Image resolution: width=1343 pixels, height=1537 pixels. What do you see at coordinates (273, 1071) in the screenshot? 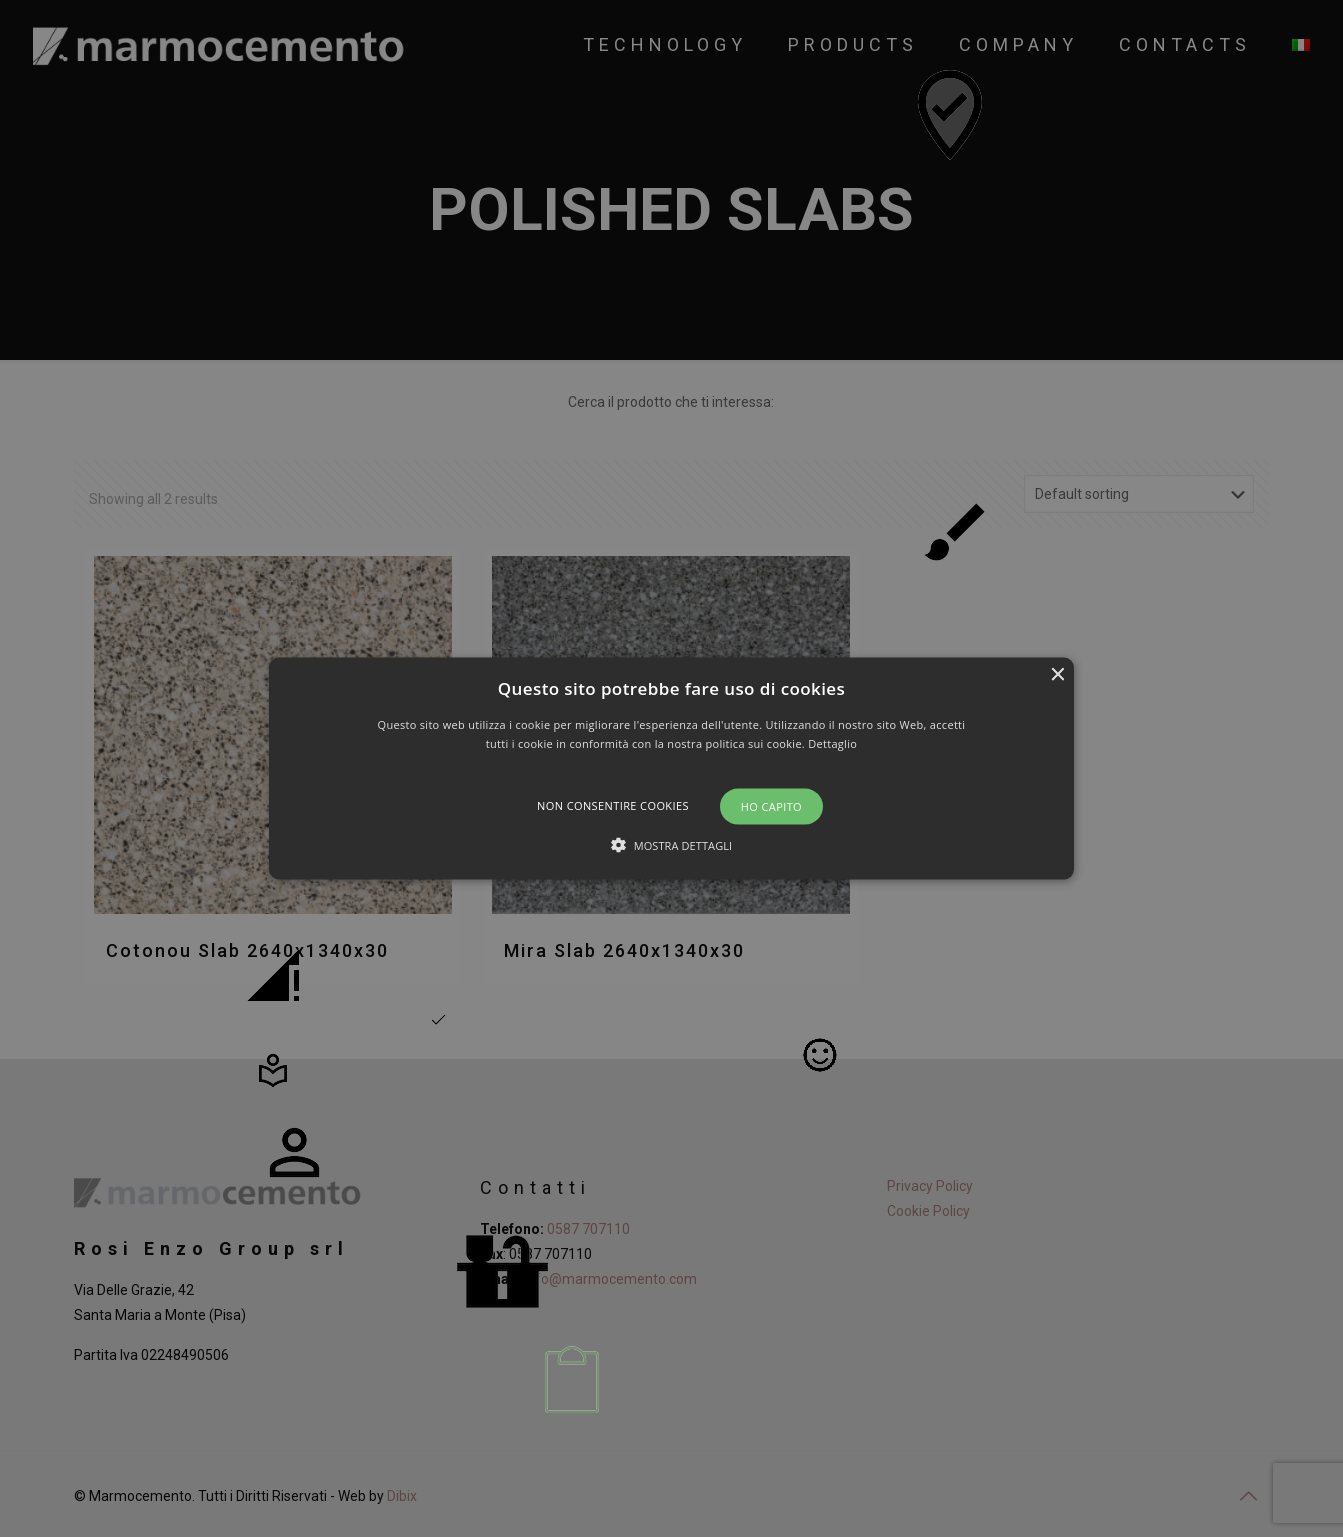
I see `access local library or reading resources` at bounding box center [273, 1071].